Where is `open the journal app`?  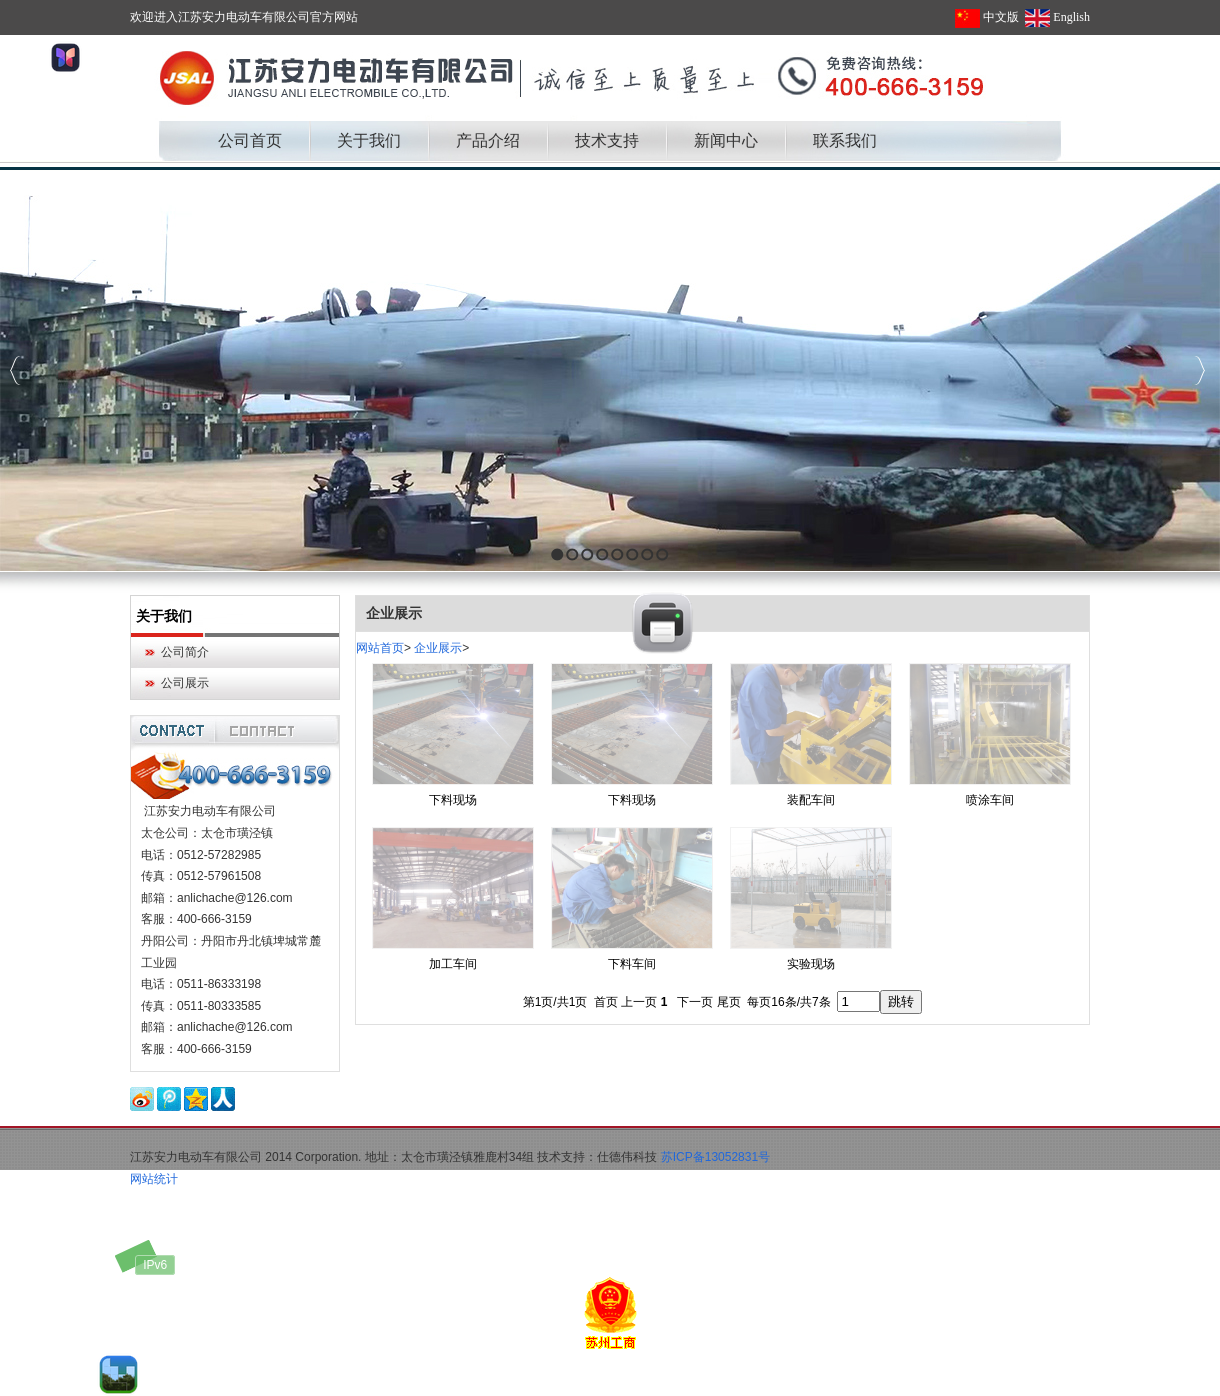 open the journal app is located at coordinates (65, 57).